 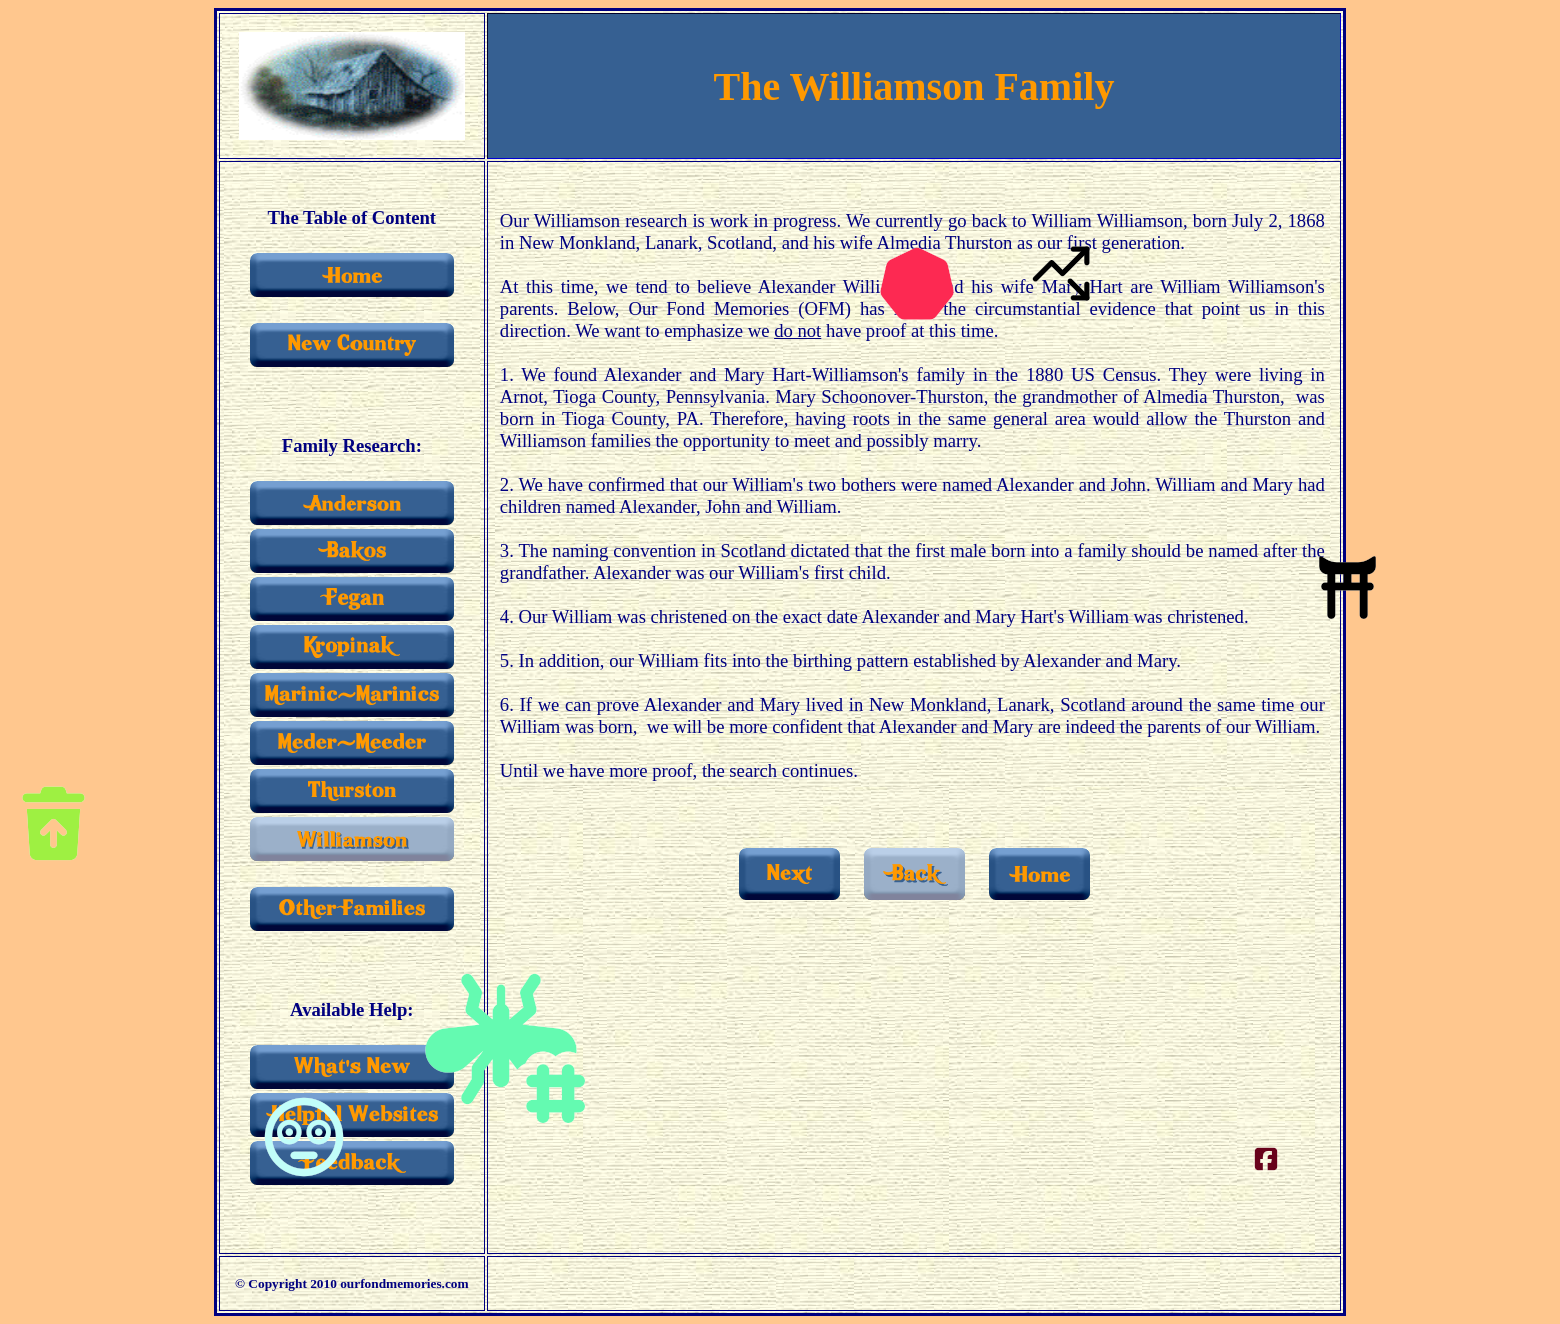 What do you see at coordinates (53, 824) in the screenshot?
I see `restore a deleted item from trash` at bounding box center [53, 824].